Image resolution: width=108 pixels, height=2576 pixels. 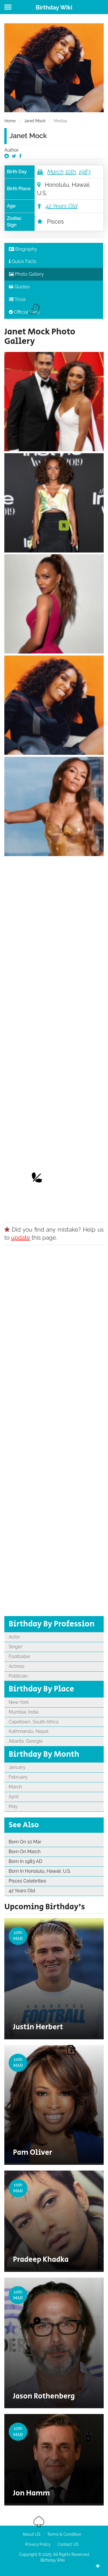 I want to click on navigate to twitter or social media sharing, so click(x=35, y=309).